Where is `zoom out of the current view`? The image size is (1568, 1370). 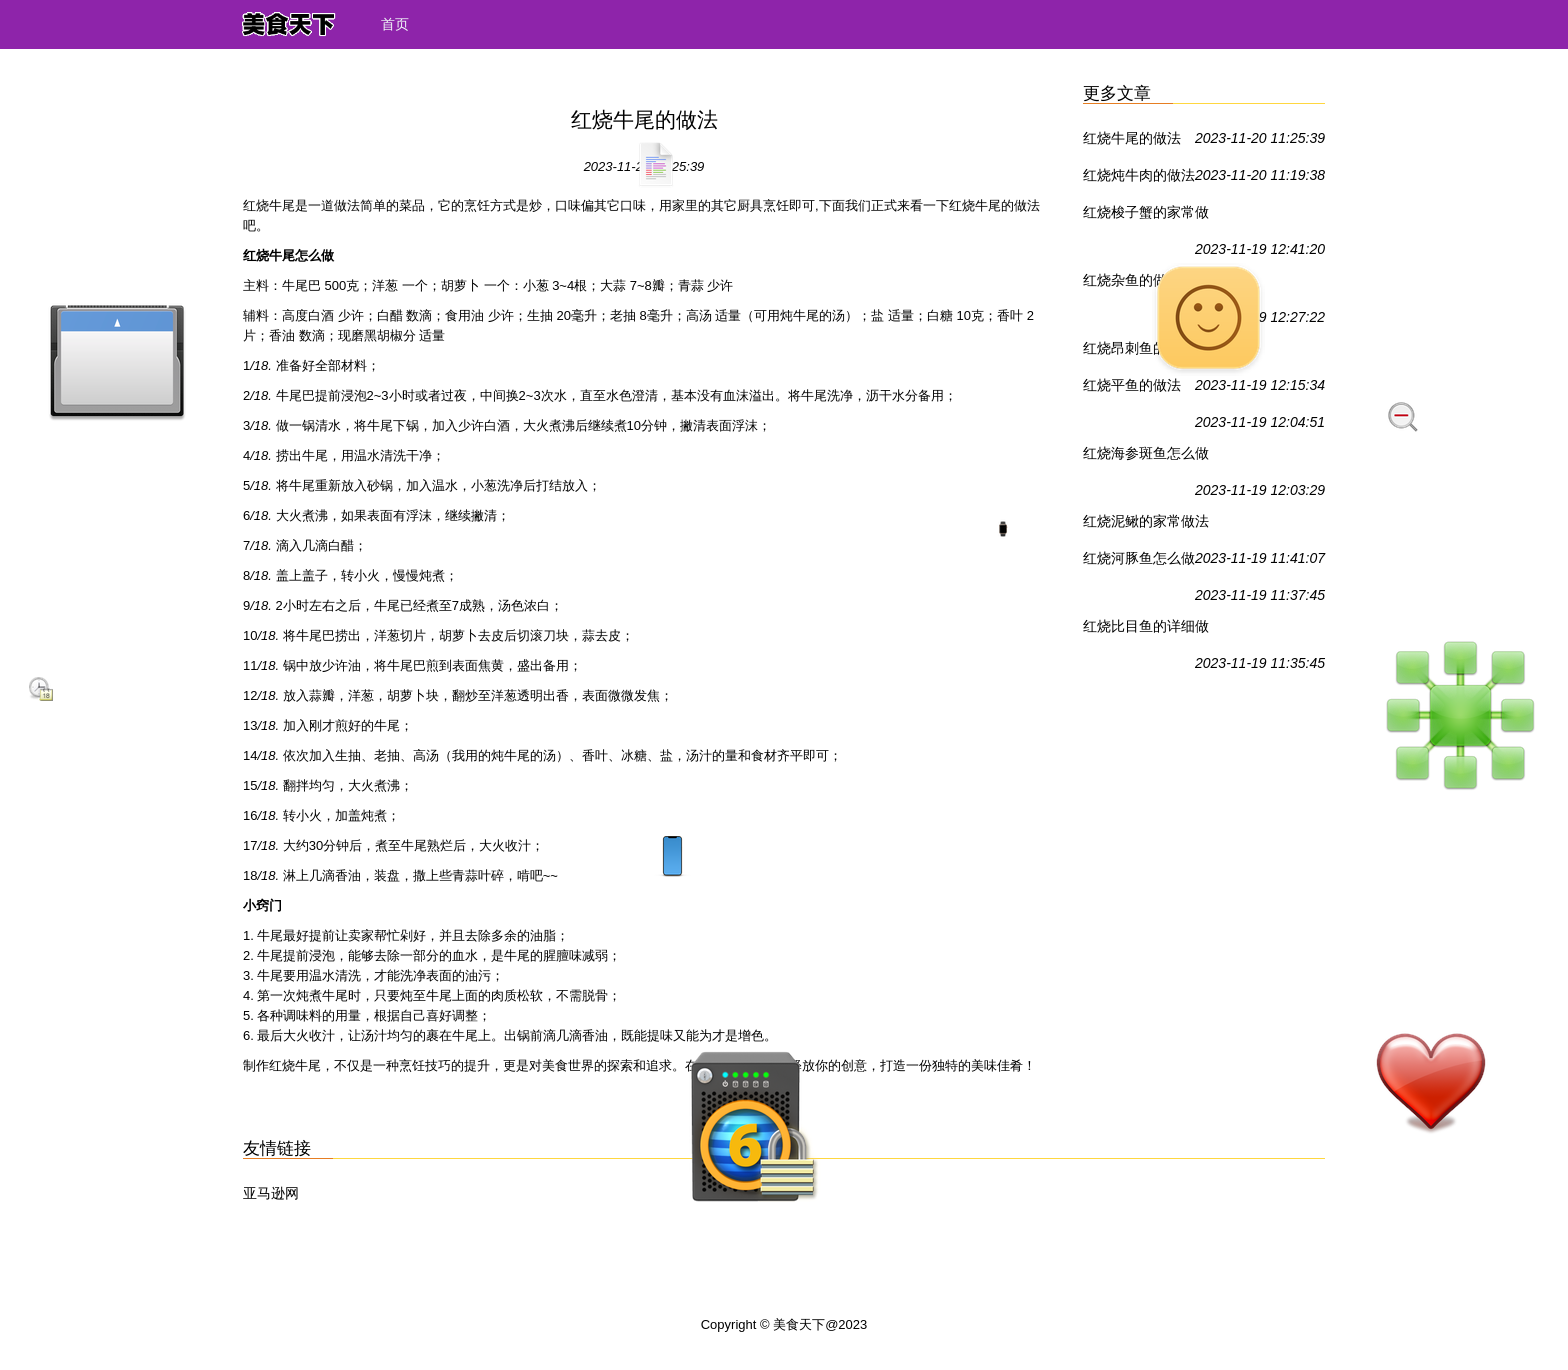
zoom out of the current view is located at coordinates (1403, 417).